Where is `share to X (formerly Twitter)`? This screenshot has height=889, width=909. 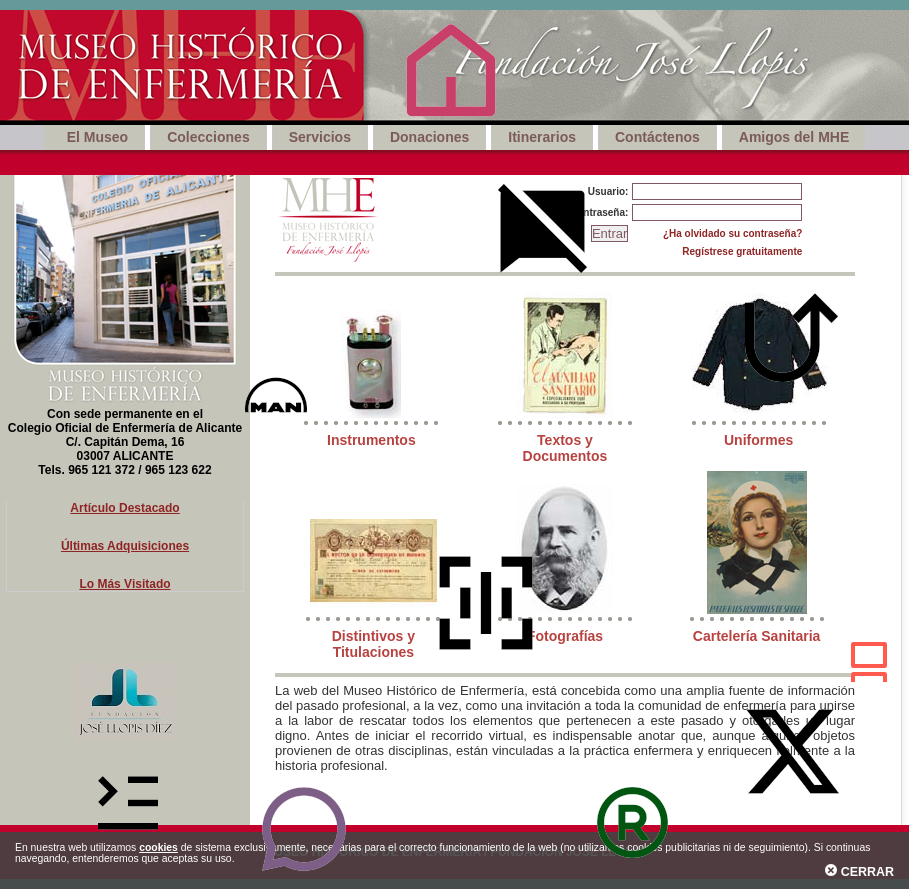 share to X (formerly Twitter) is located at coordinates (792, 751).